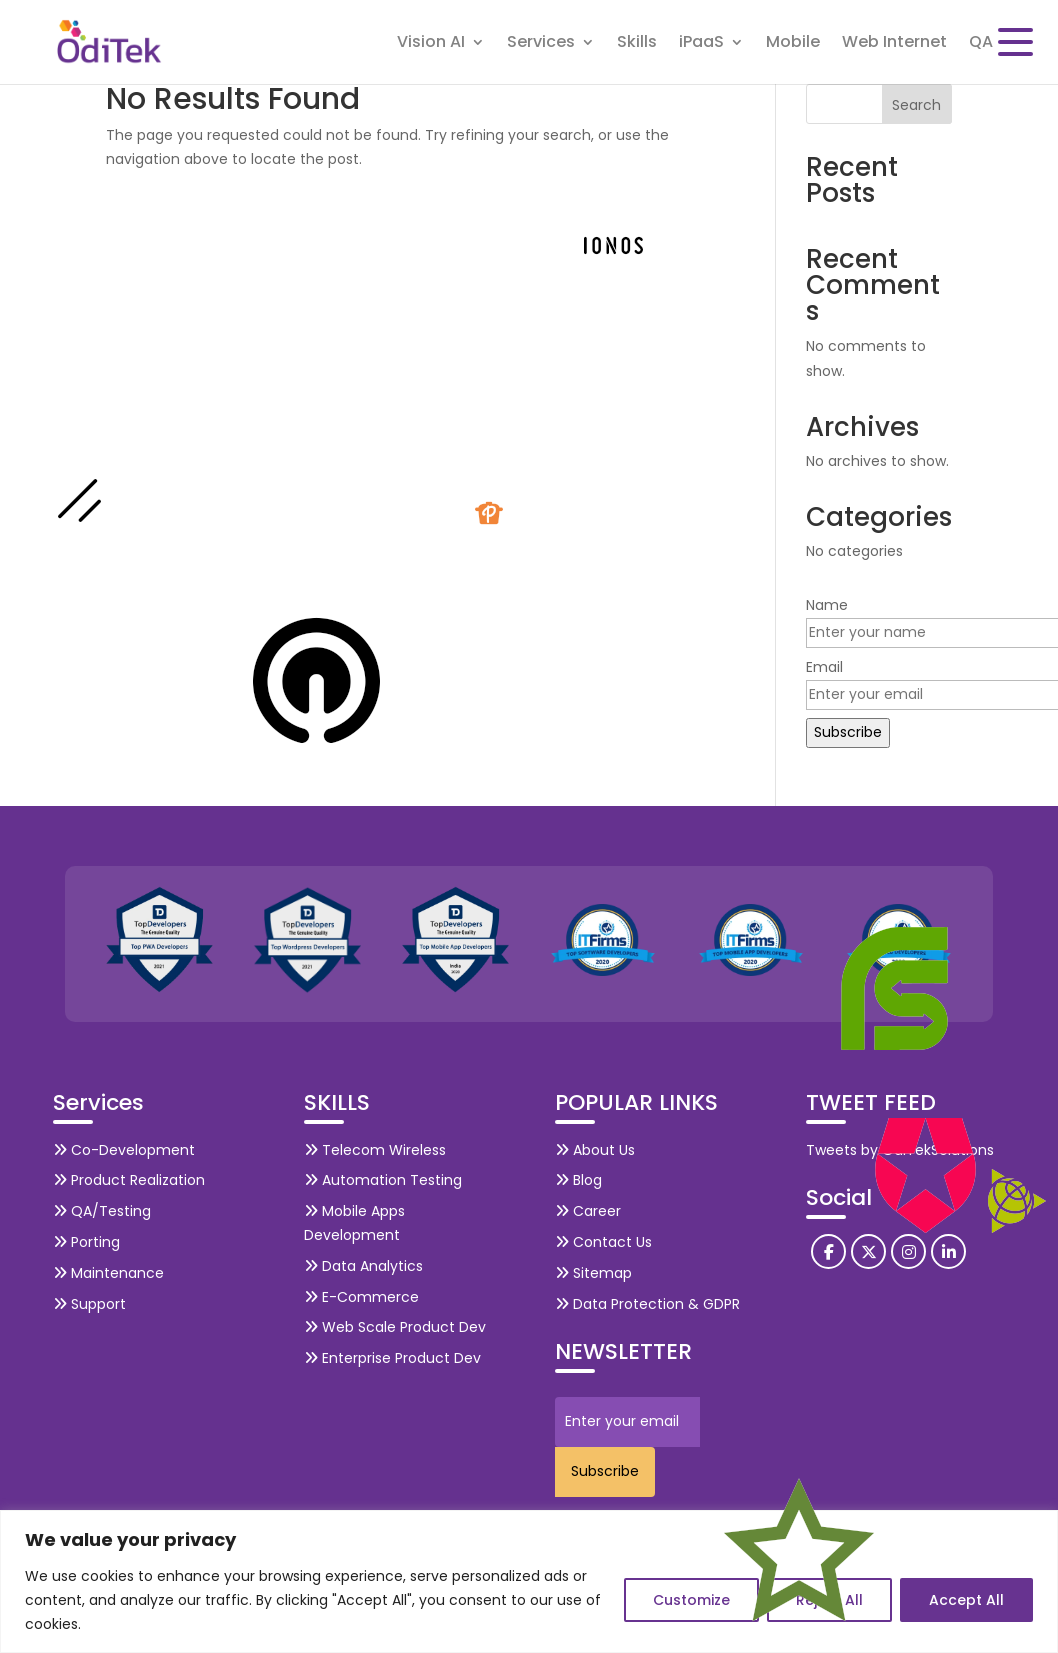 The height and width of the screenshot is (1653, 1058). I want to click on Auth0 identity and authentication service logo, so click(925, 1175).